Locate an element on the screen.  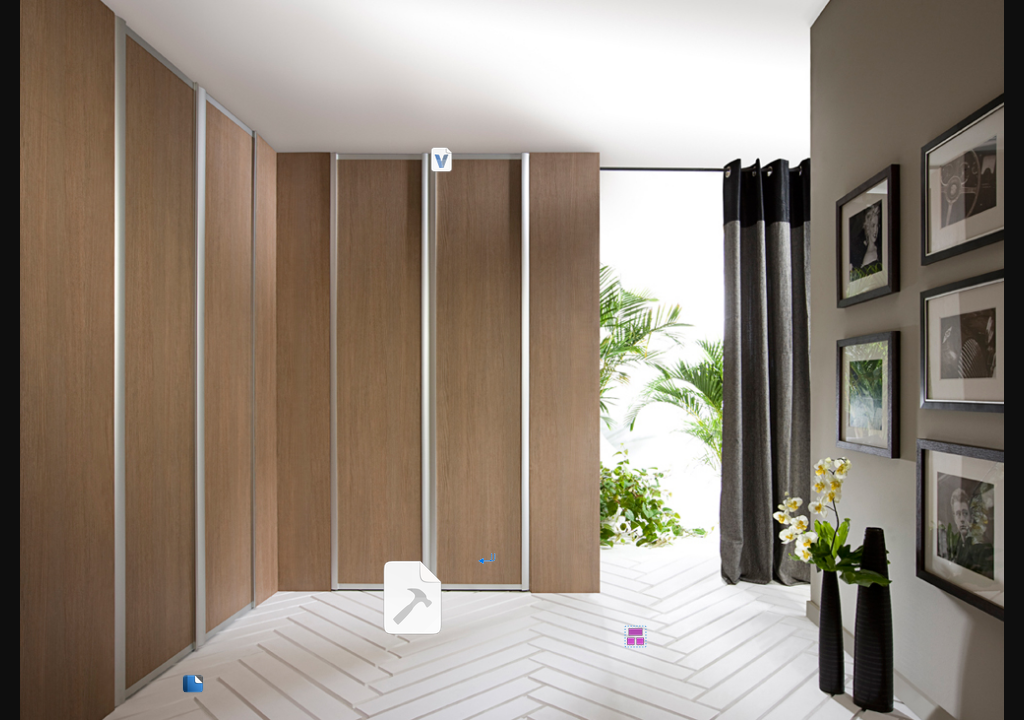
reply to all recipients in an email thread is located at coordinates (486, 558).